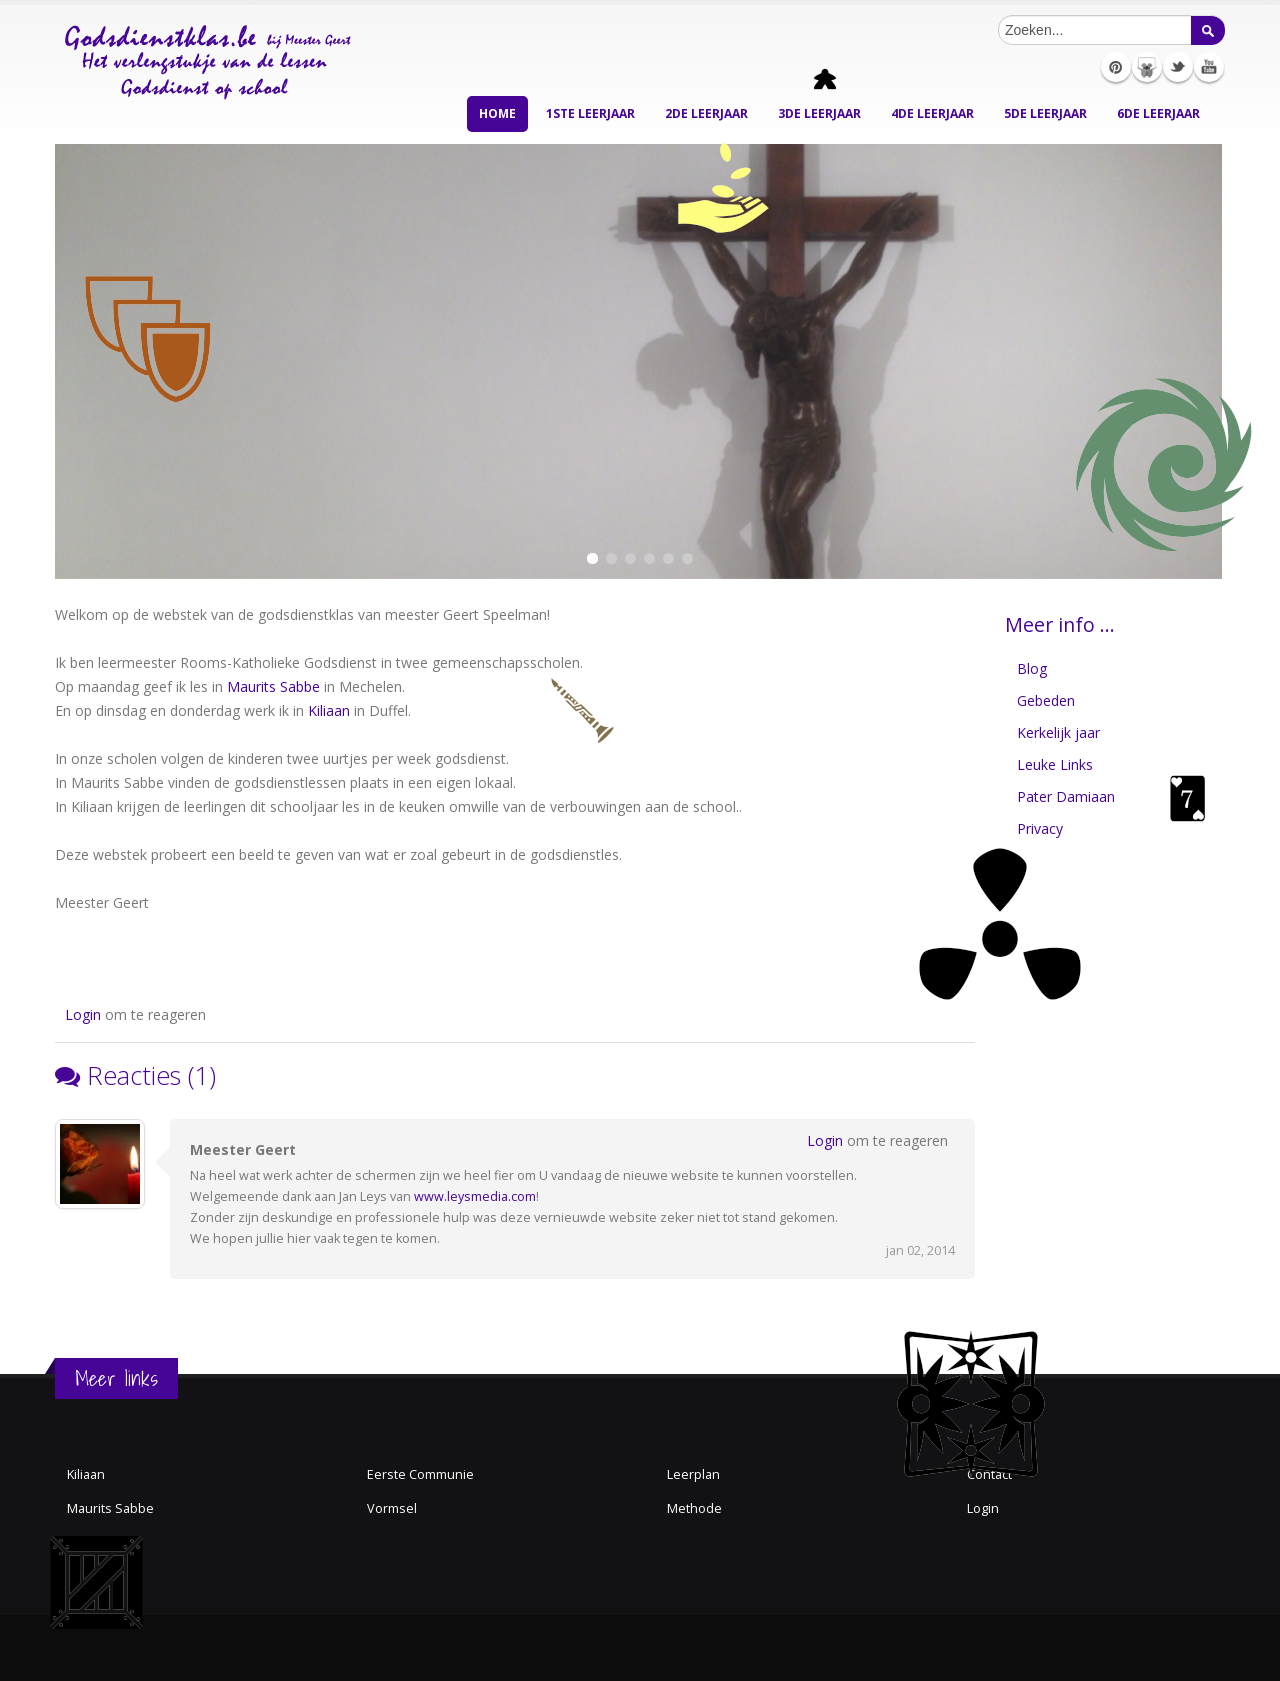 The height and width of the screenshot is (1681, 1280). Describe the element at coordinates (1000, 924) in the screenshot. I see `indicates radioactive or hazardous material` at that location.